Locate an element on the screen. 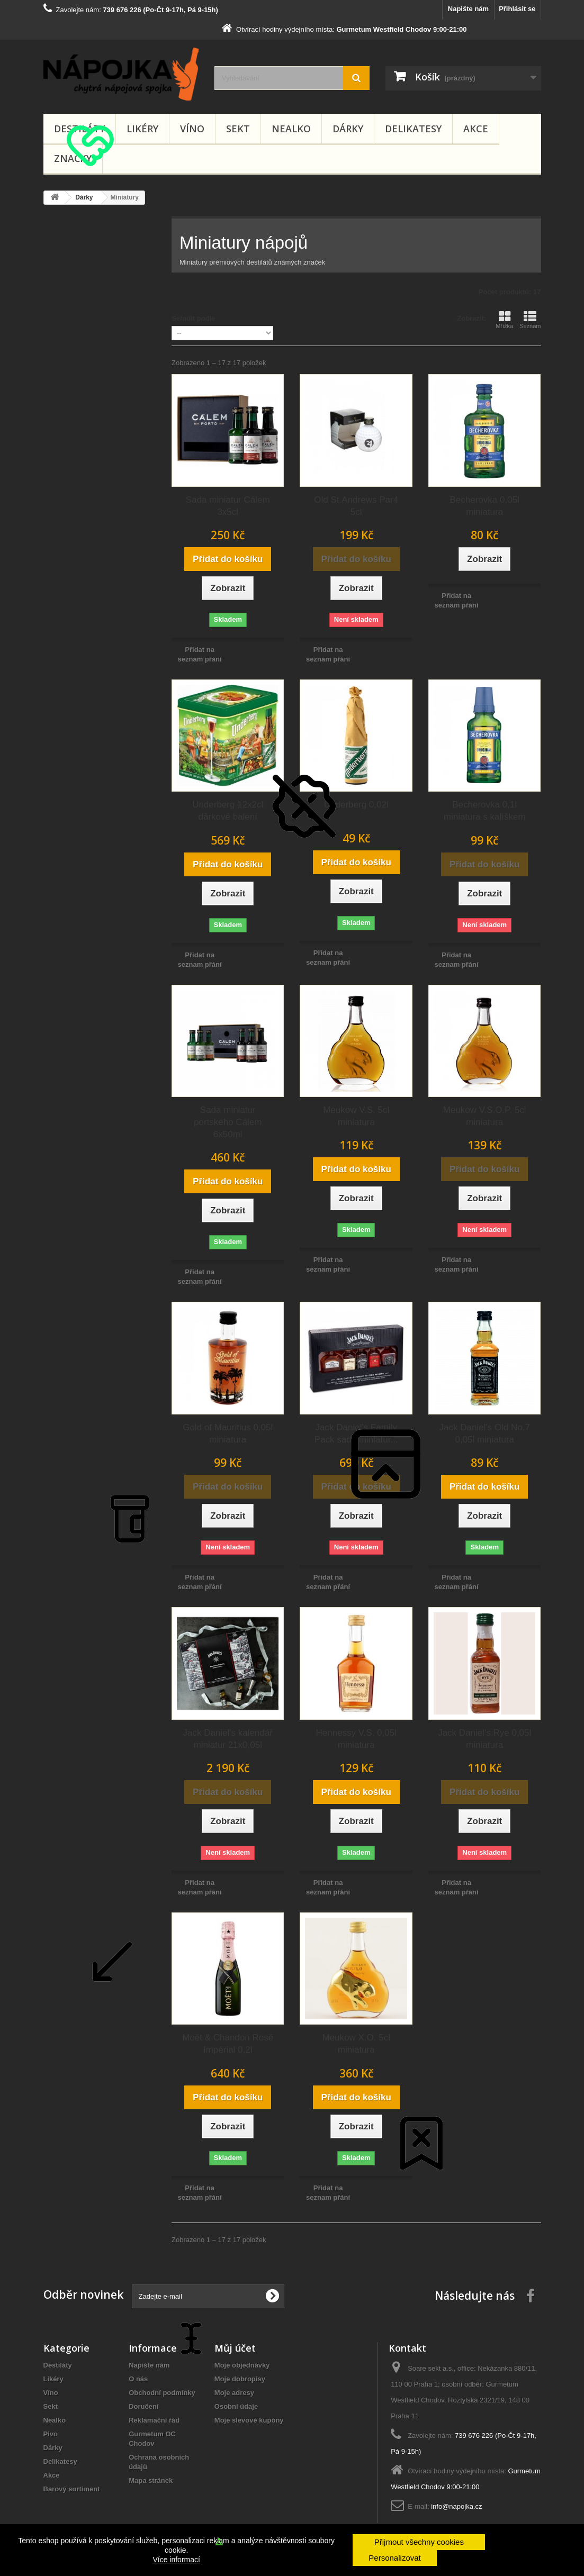 This screenshot has width=584, height=2576. collapse top panel is located at coordinates (385, 1464).